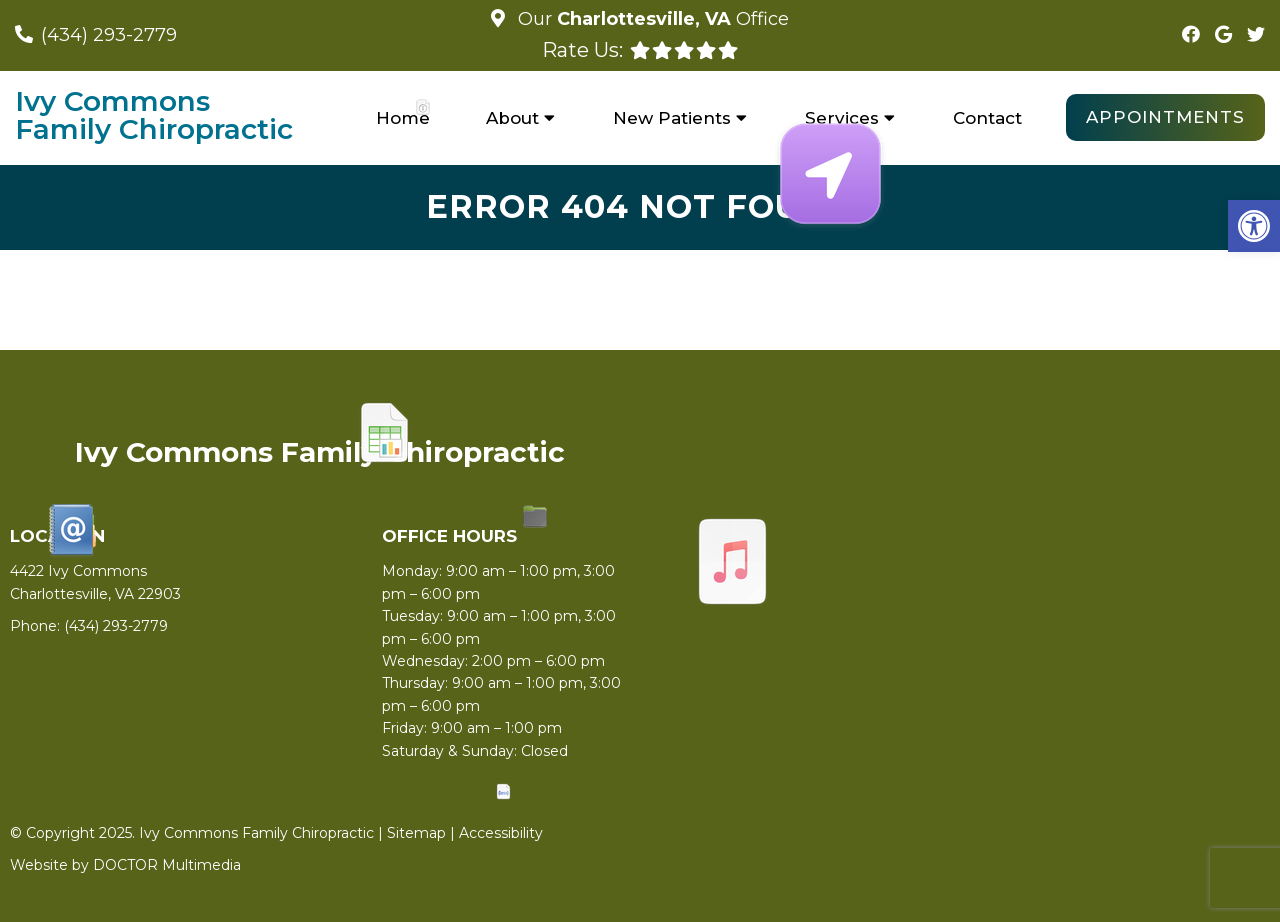 The height and width of the screenshot is (922, 1280). I want to click on open a spreadsheet file, so click(384, 432).